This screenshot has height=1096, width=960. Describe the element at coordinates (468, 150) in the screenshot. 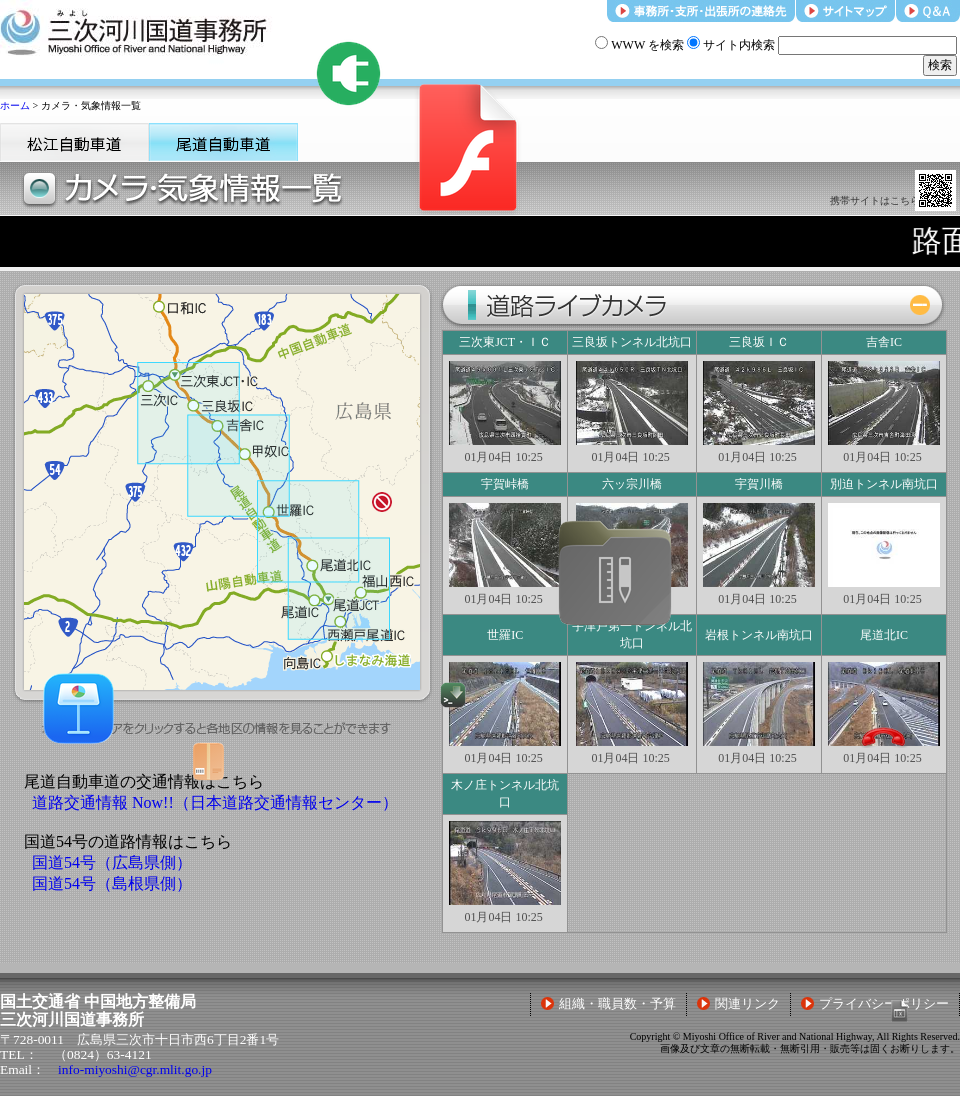

I see `flash video file type indicator` at that location.